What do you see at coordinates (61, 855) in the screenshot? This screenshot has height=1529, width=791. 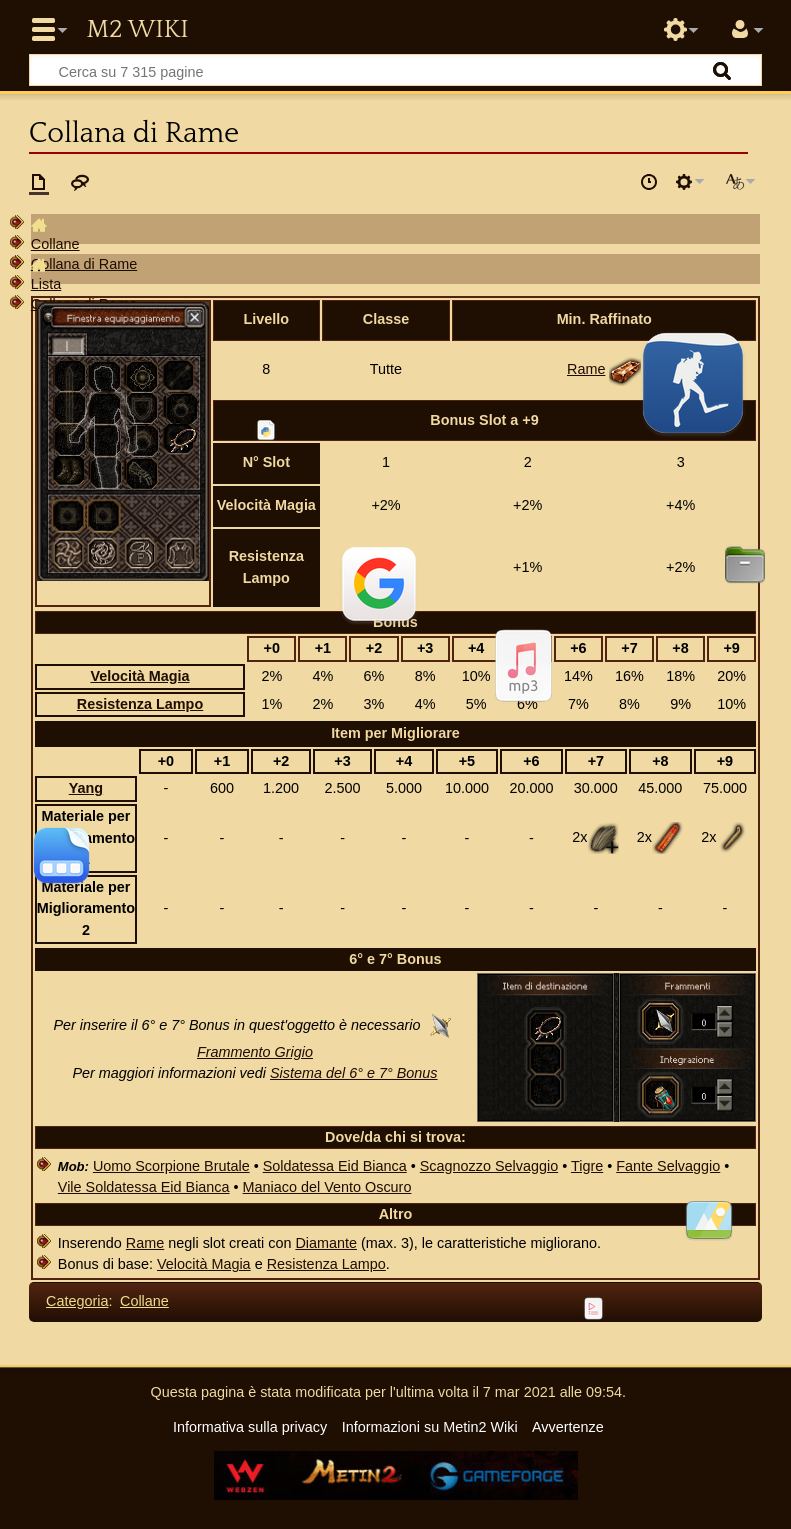 I see `open desktop app or file manager` at bounding box center [61, 855].